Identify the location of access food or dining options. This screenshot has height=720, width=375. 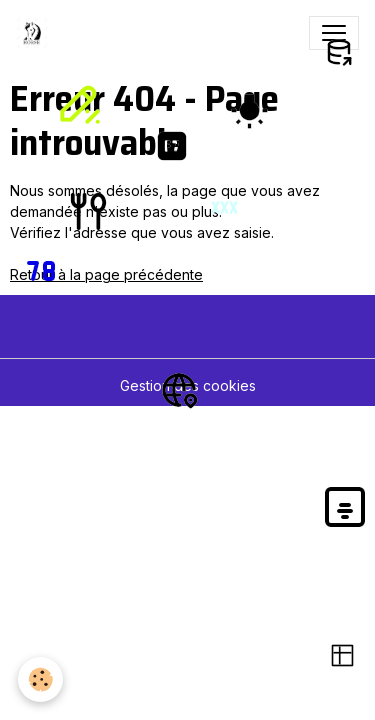
(88, 210).